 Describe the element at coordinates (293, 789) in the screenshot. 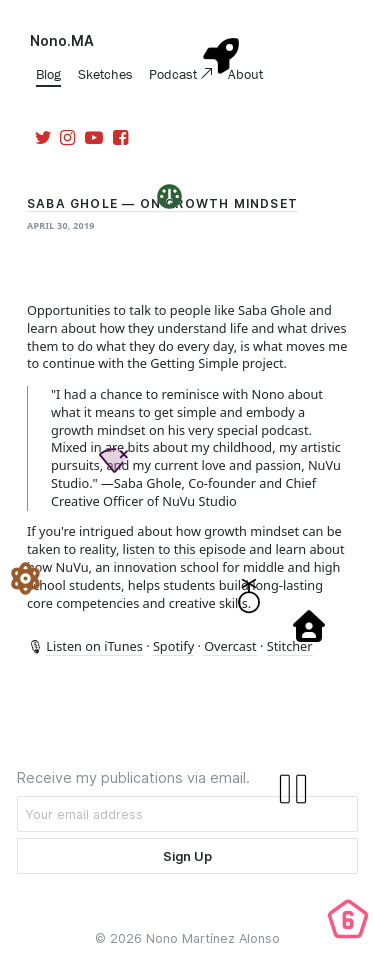

I see `pause media playback` at that location.